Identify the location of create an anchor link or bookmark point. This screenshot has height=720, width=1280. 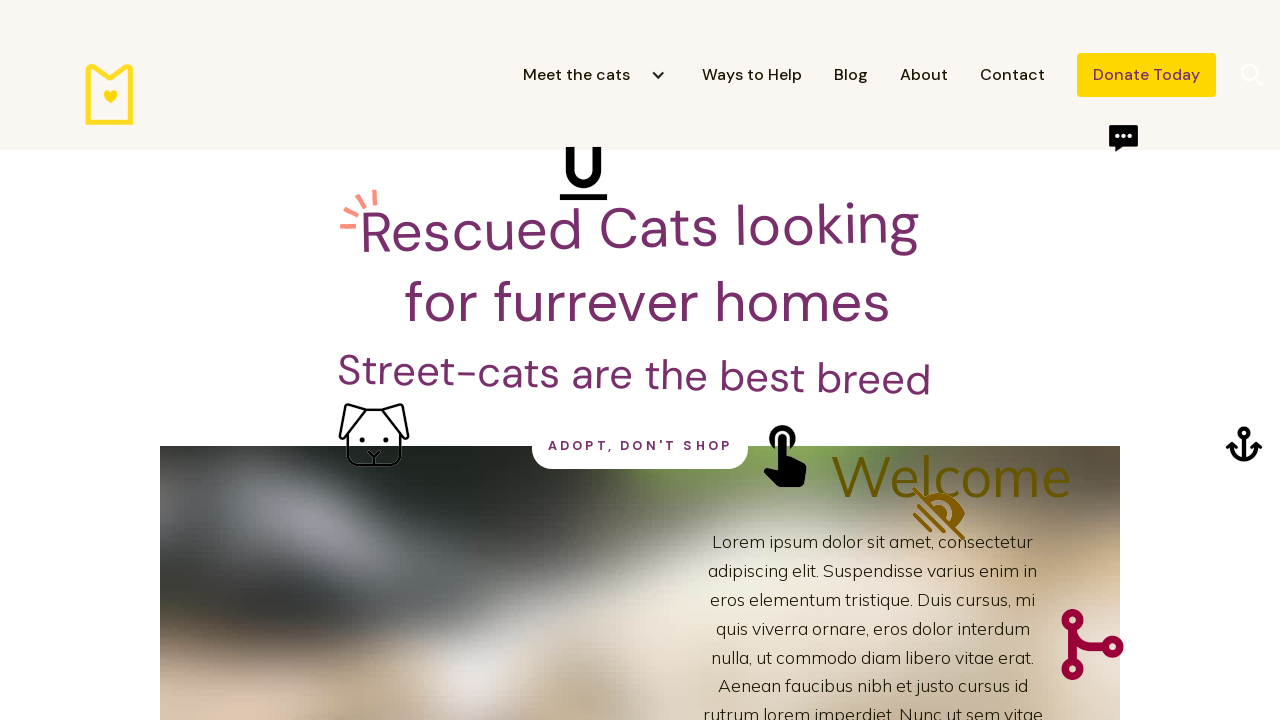
(1244, 444).